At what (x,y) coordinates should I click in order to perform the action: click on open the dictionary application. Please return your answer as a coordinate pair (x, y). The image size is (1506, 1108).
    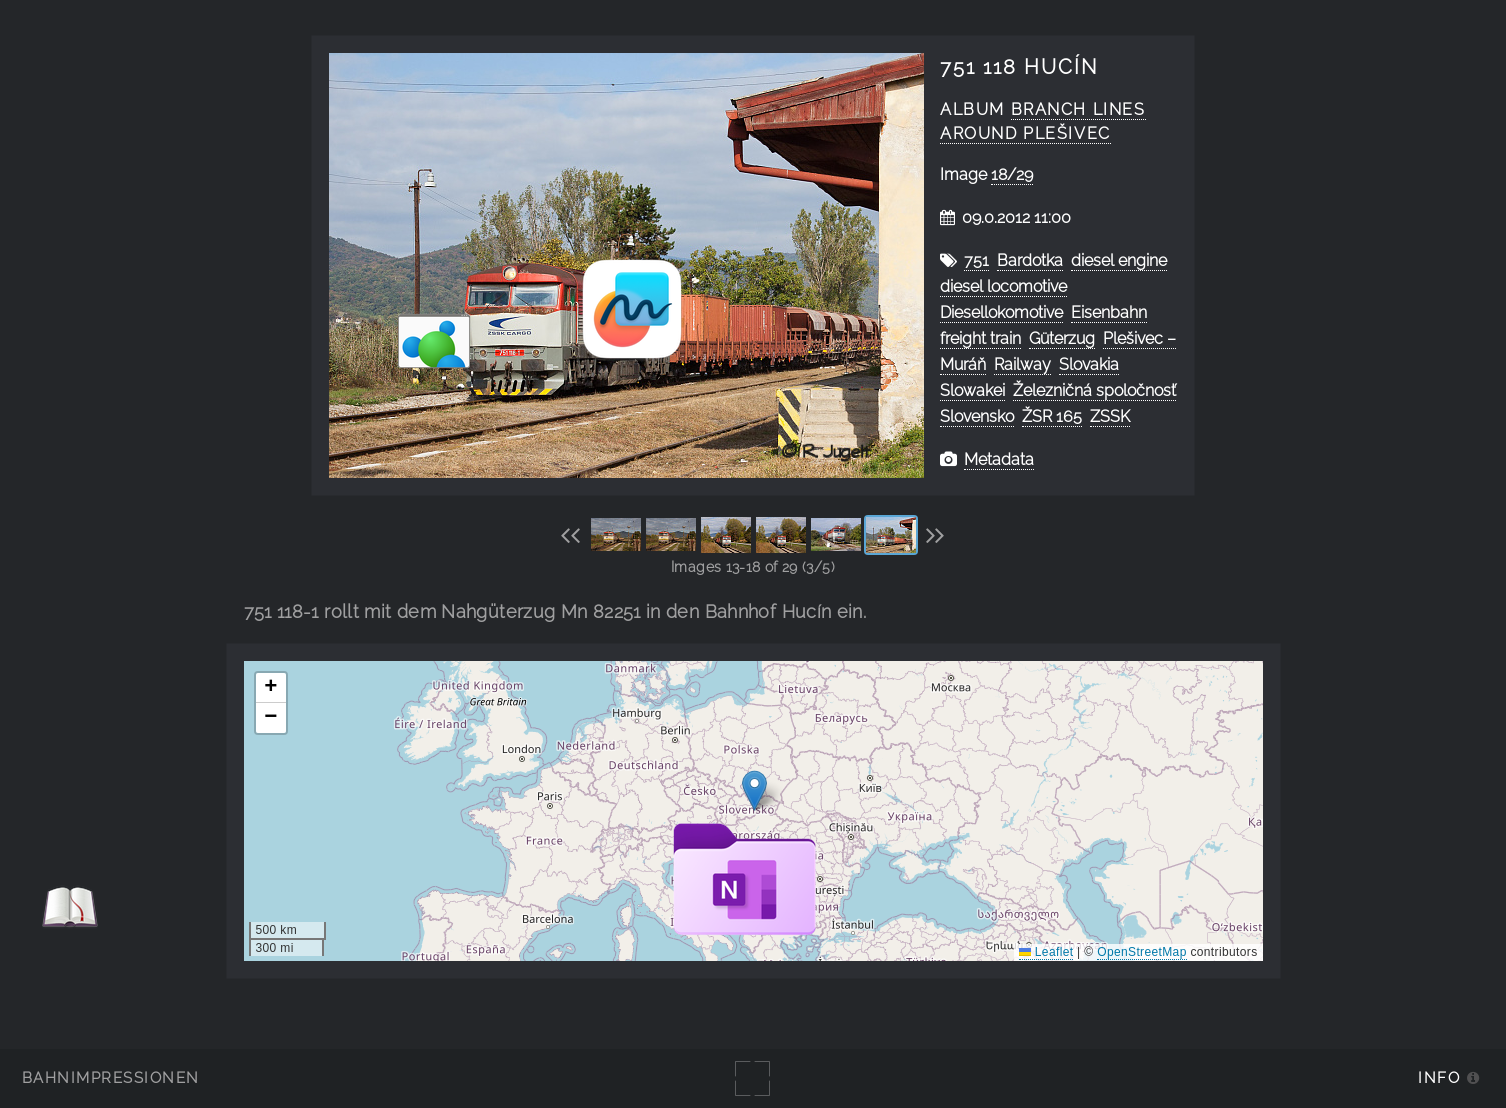
    Looking at the image, I should click on (70, 903).